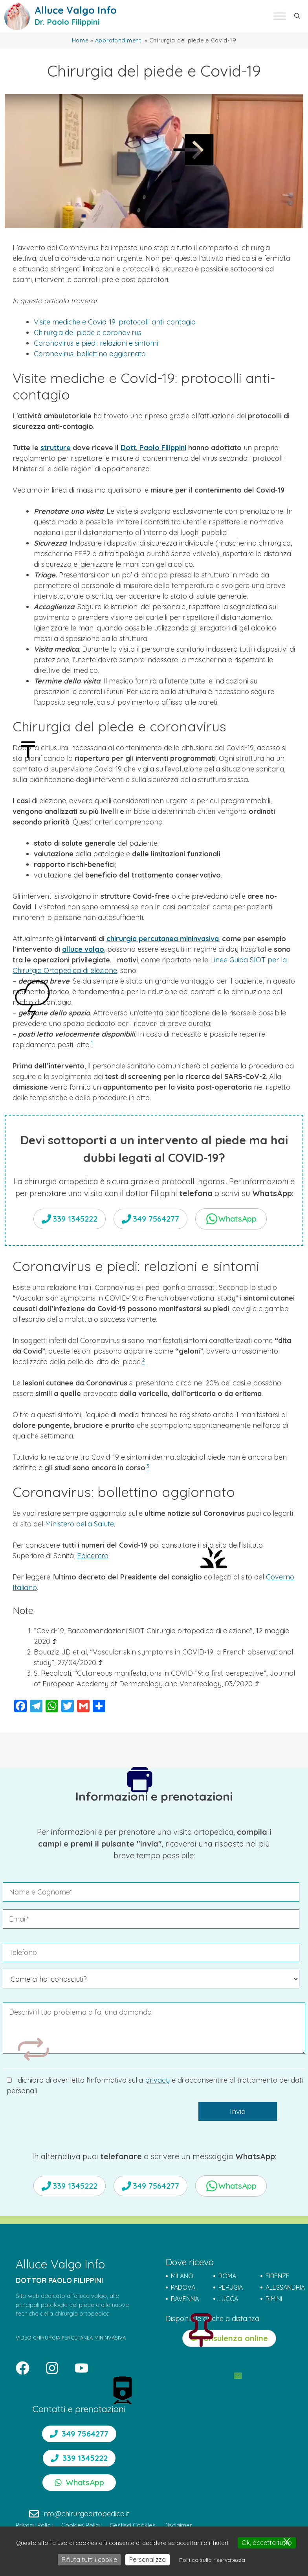  Describe the element at coordinates (238, 2376) in the screenshot. I see `open your email inbox` at that location.